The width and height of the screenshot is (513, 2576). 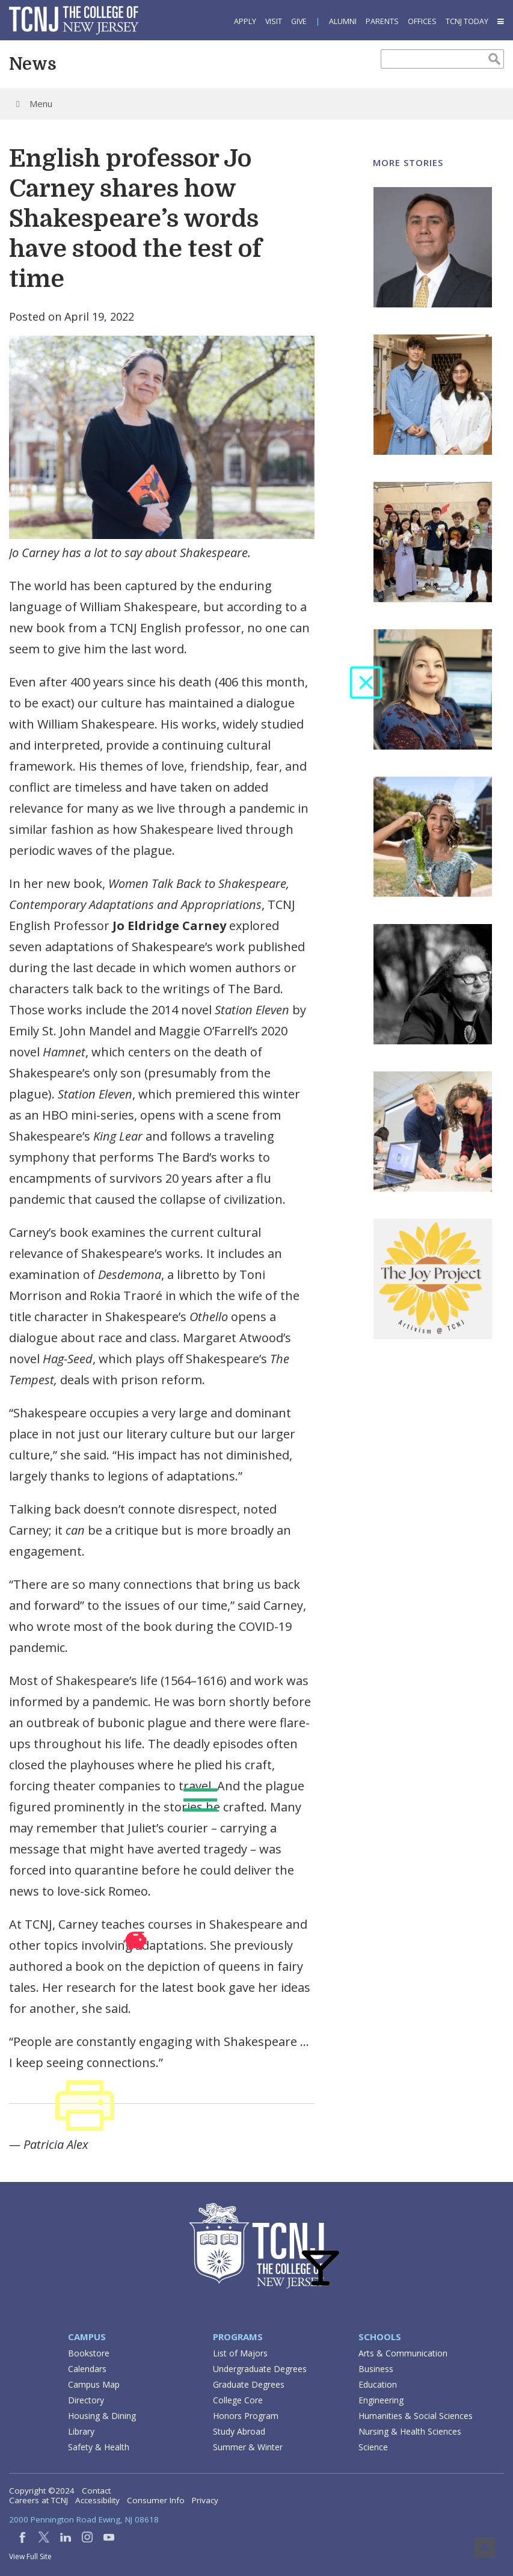 I want to click on view savings or financial goals, so click(x=135, y=1941).